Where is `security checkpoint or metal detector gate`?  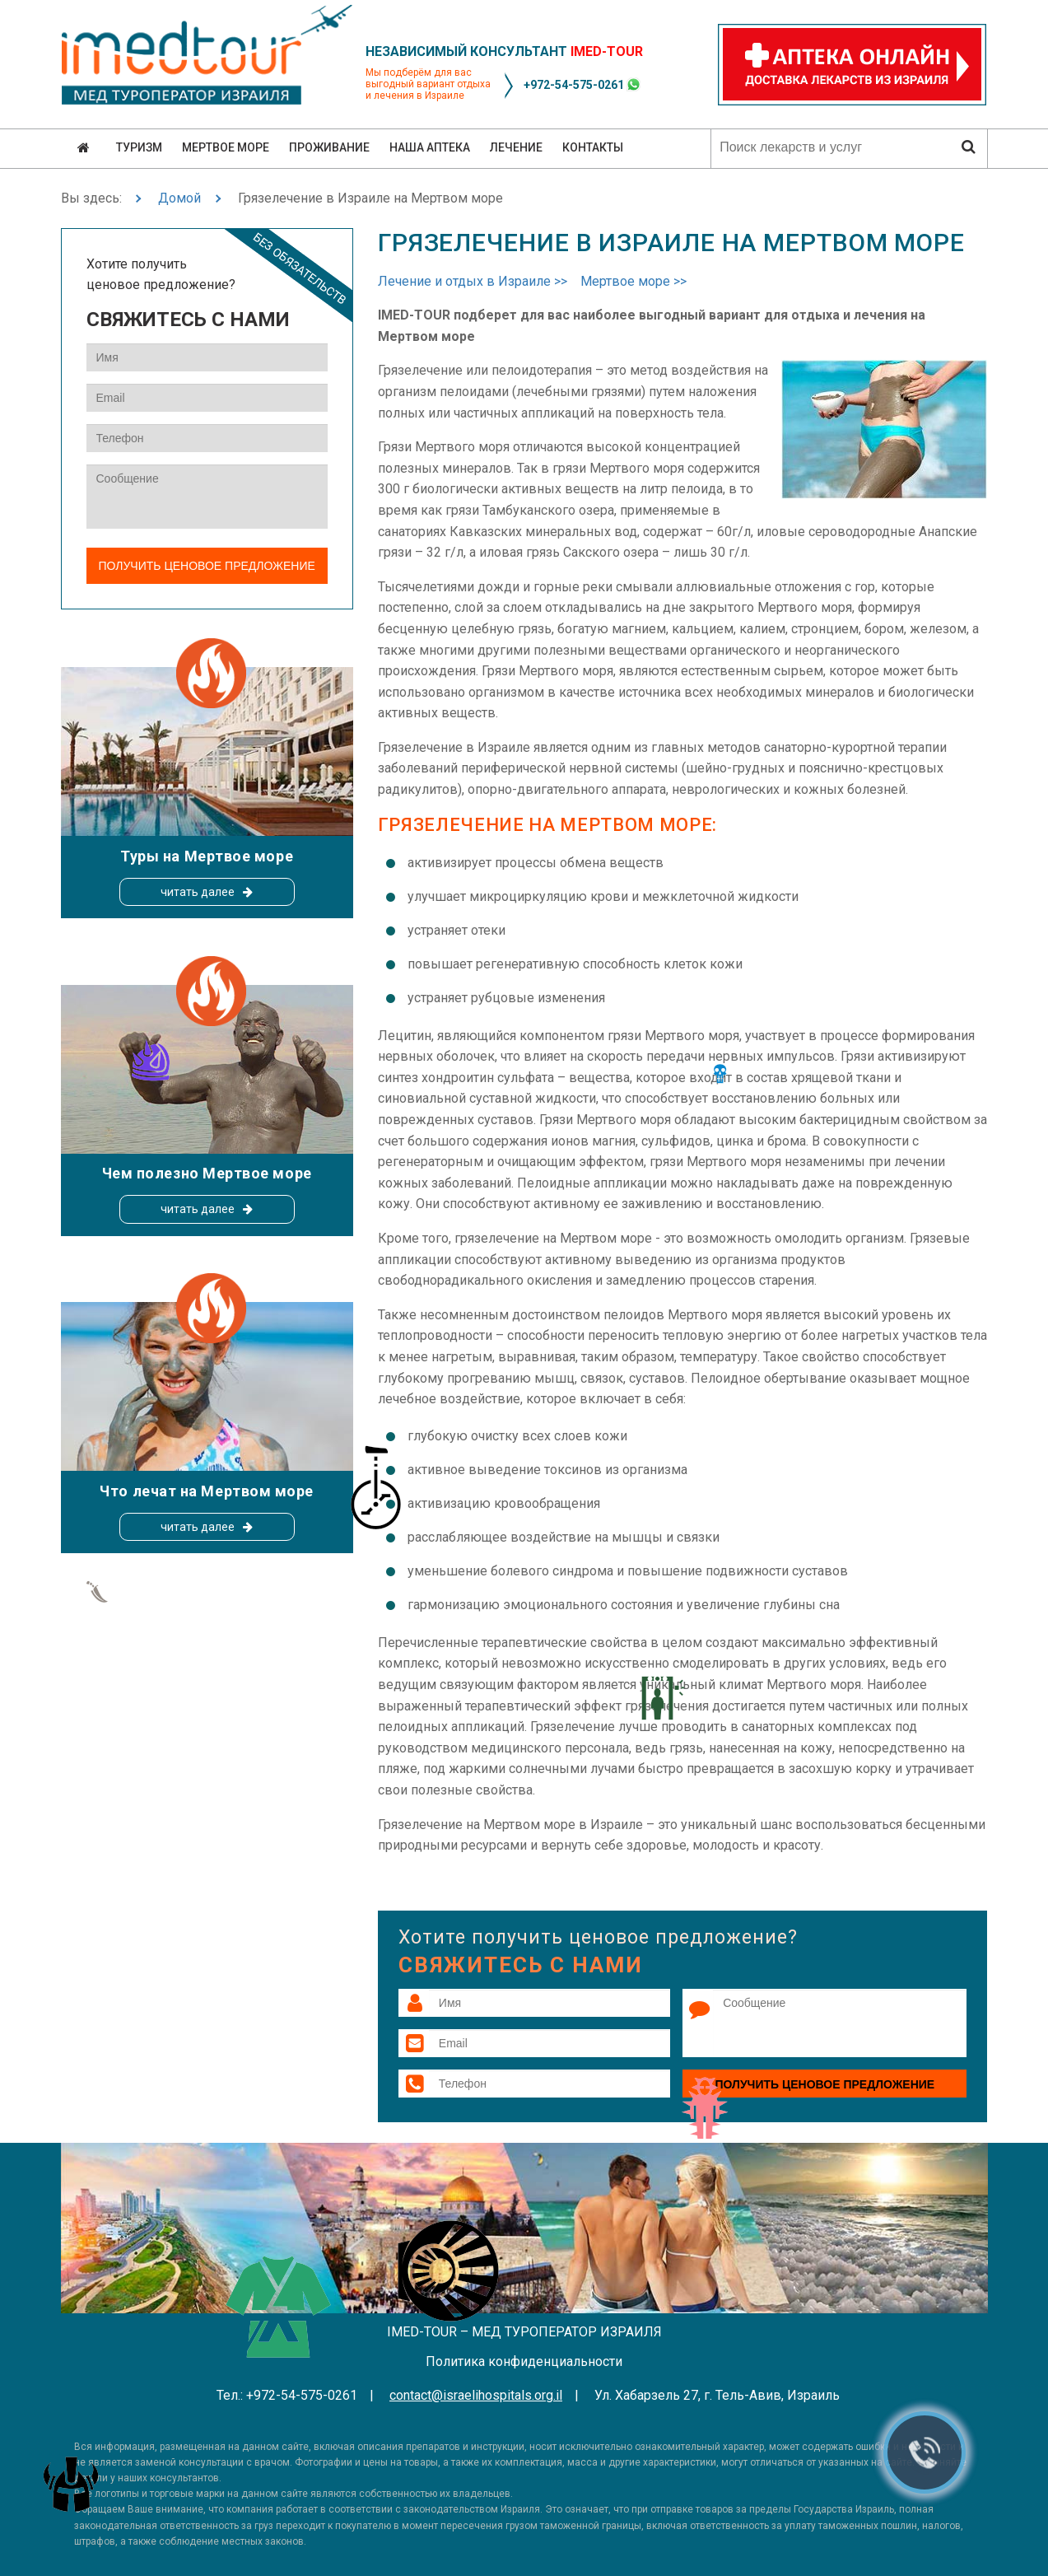 security checkpoint or metal detector gate is located at coordinates (662, 1698).